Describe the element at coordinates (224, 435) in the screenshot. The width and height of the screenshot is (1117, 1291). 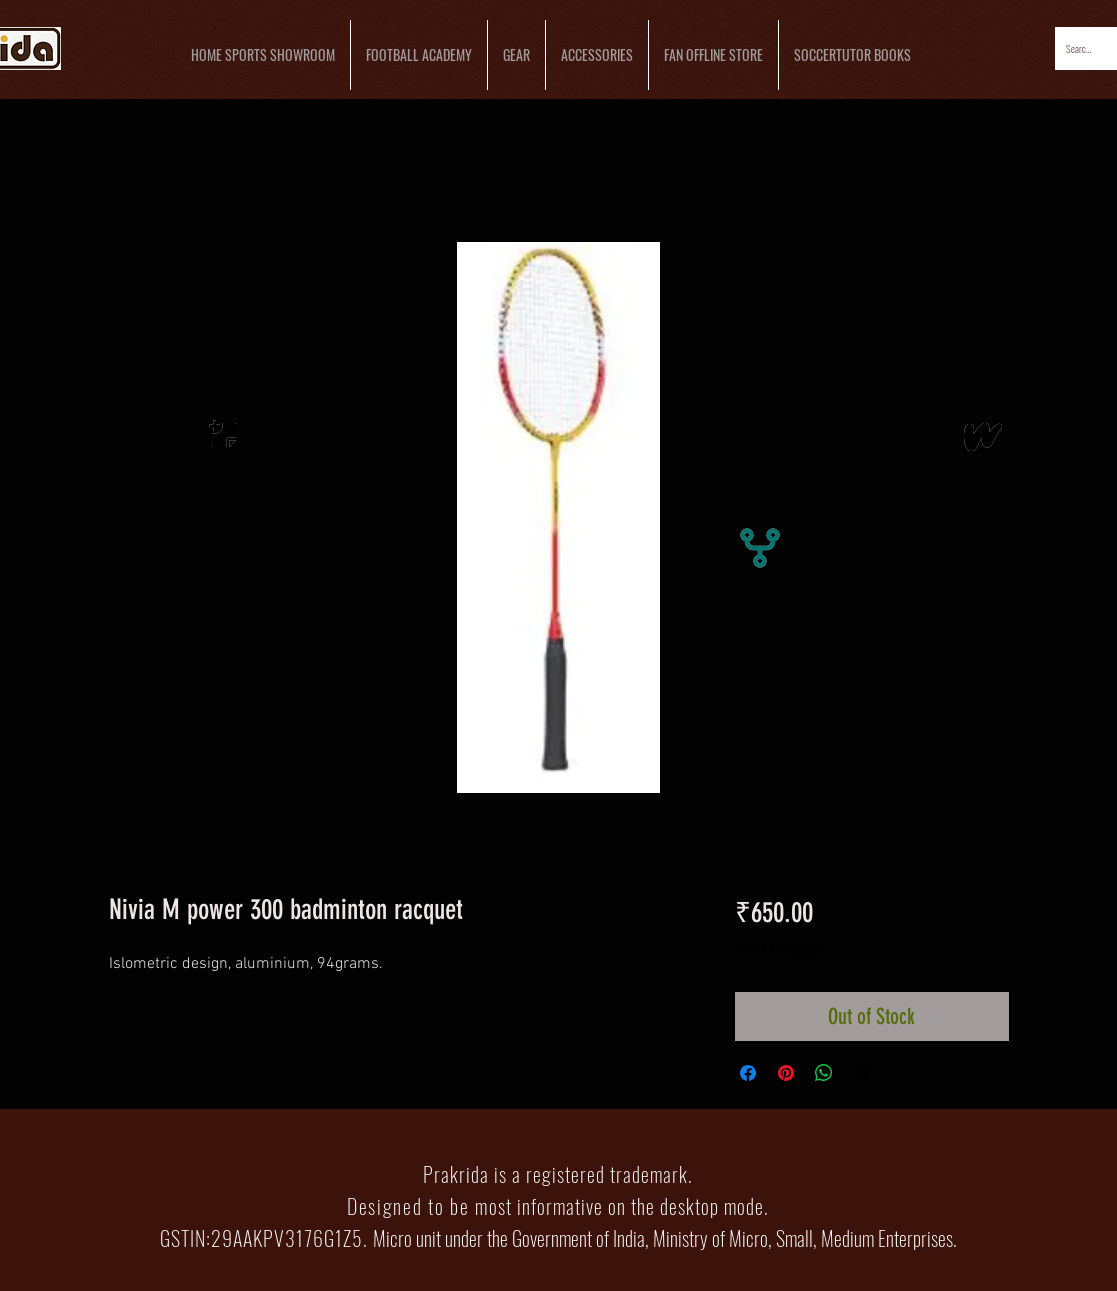
I see `create a new sticky note` at that location.